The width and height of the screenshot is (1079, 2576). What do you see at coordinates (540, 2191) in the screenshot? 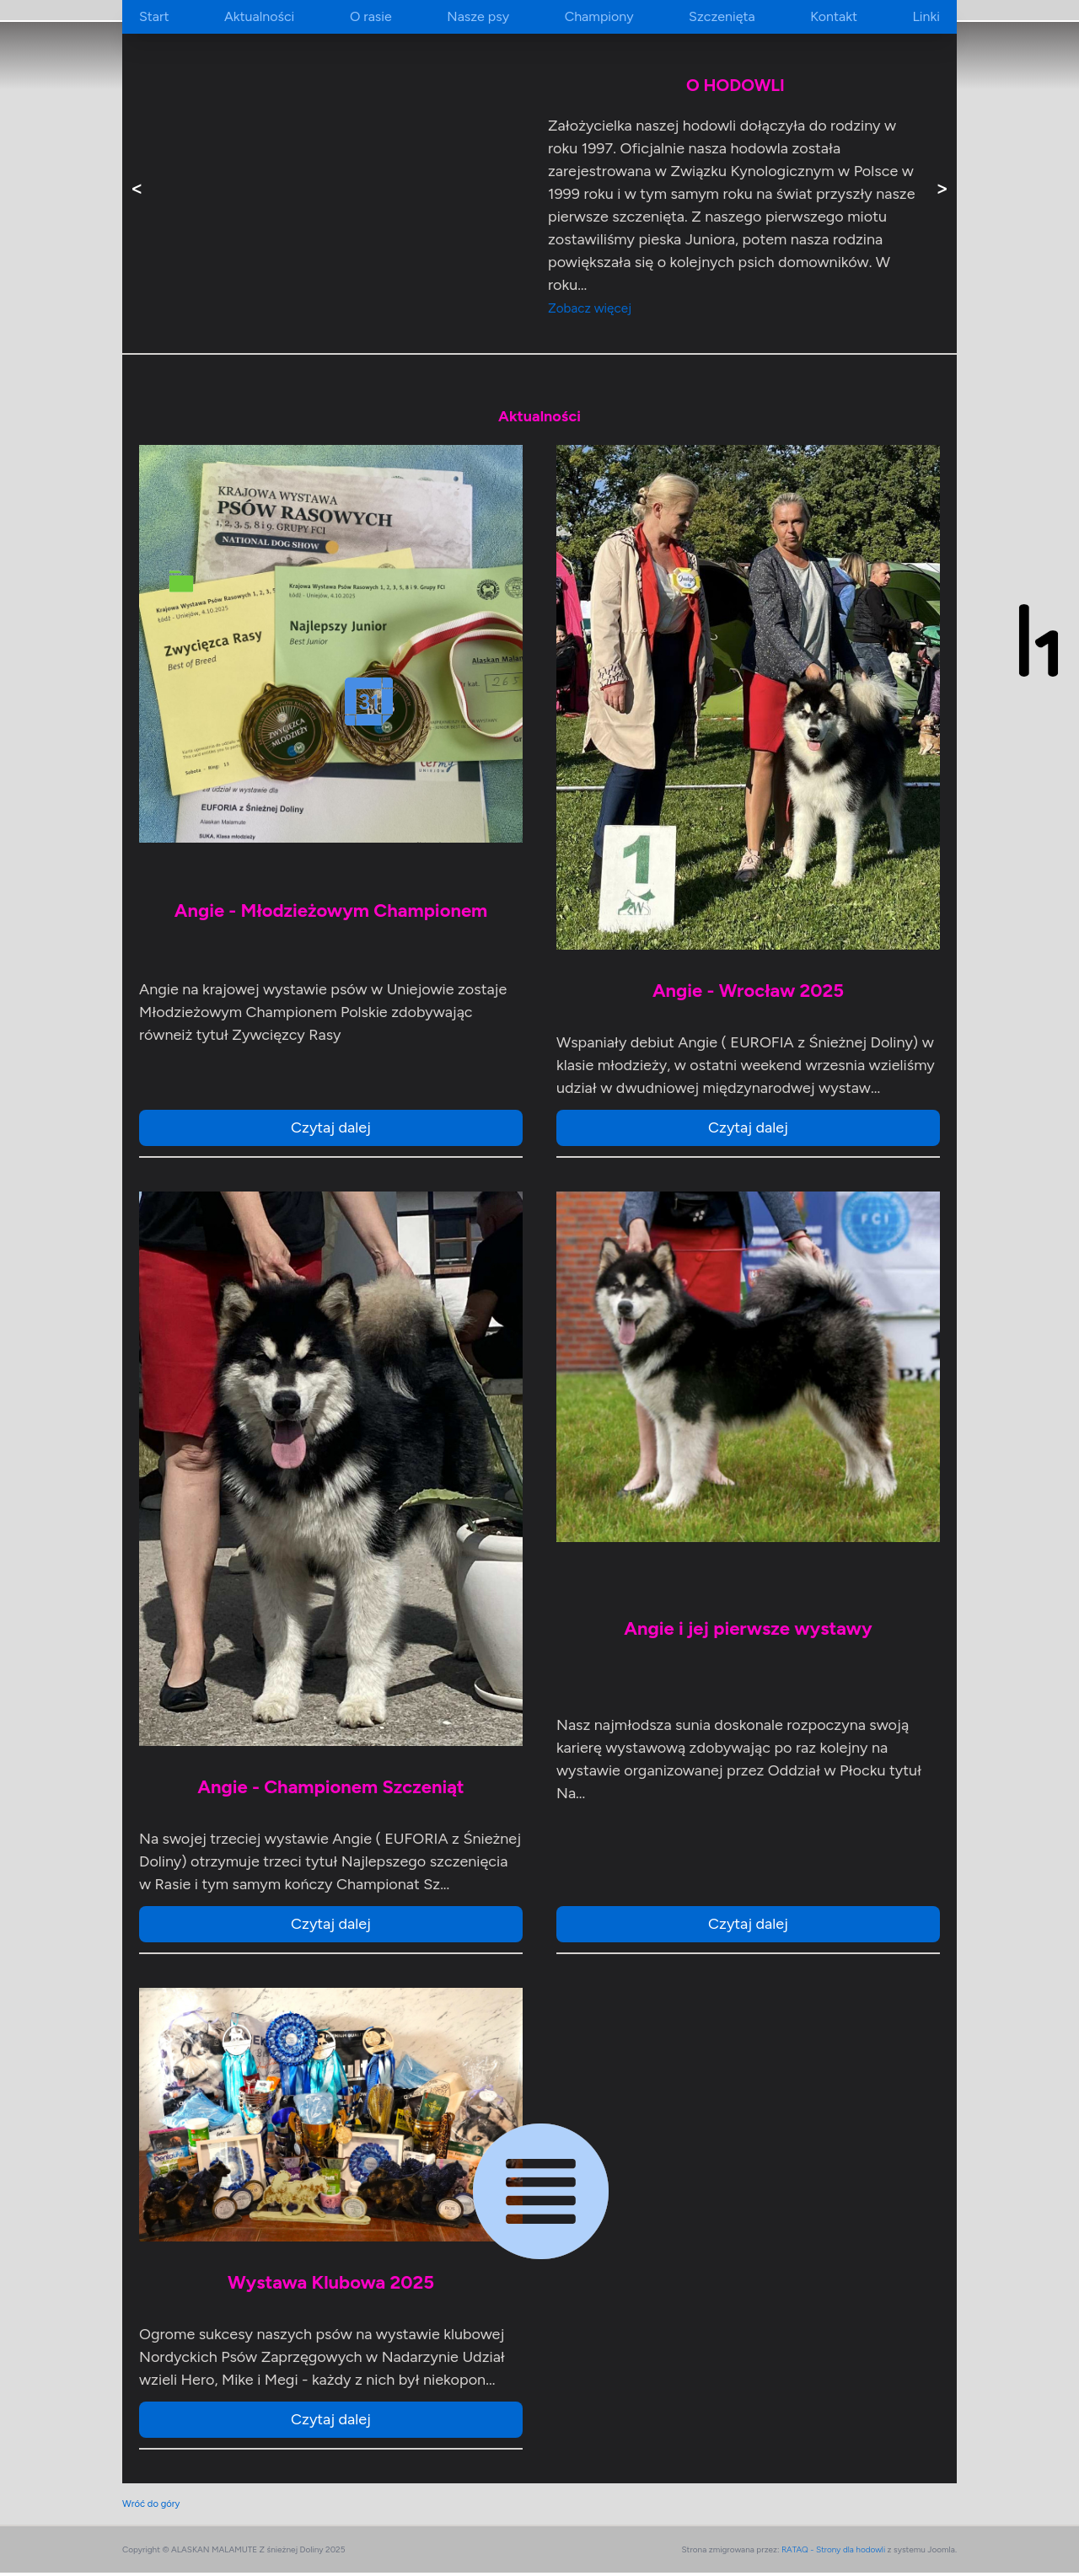
I see `MAAS (Metal as a Service) logo` at bounding box center [540, 2191].